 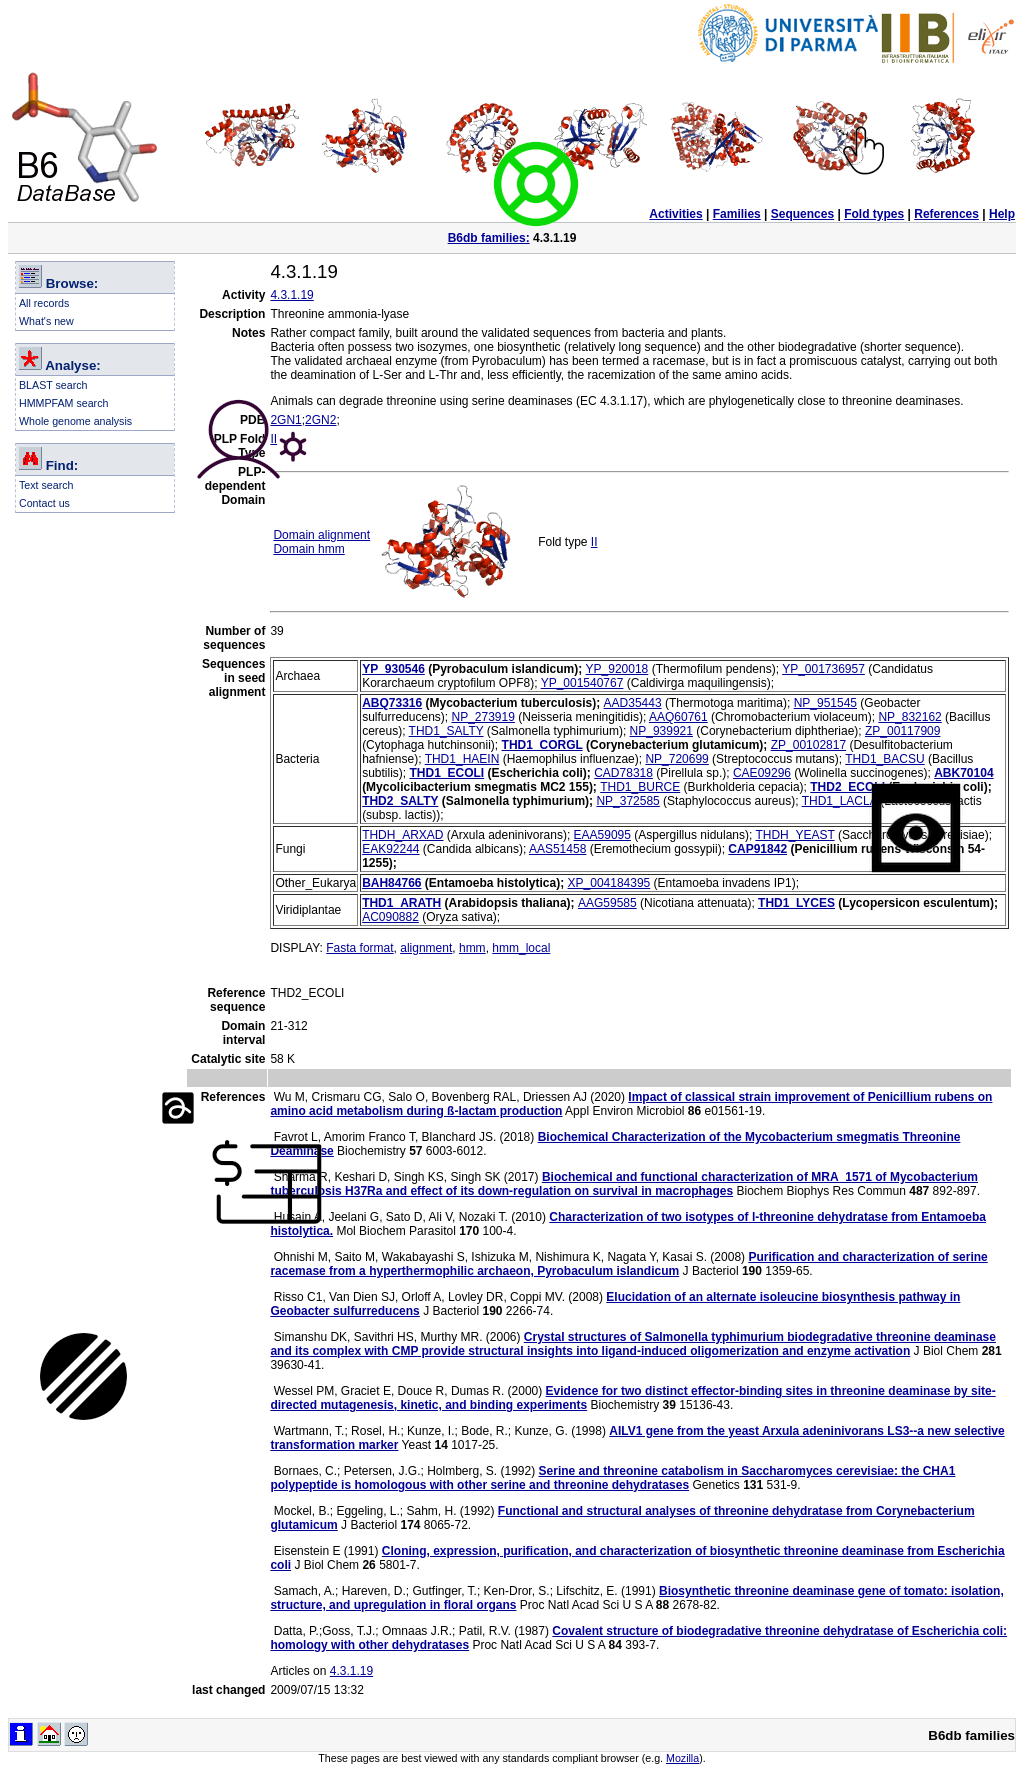 What do you see at coordinates (916, 828) in the screenshot?
I see `preview file or document before opening` at bounding box center [916, 828].